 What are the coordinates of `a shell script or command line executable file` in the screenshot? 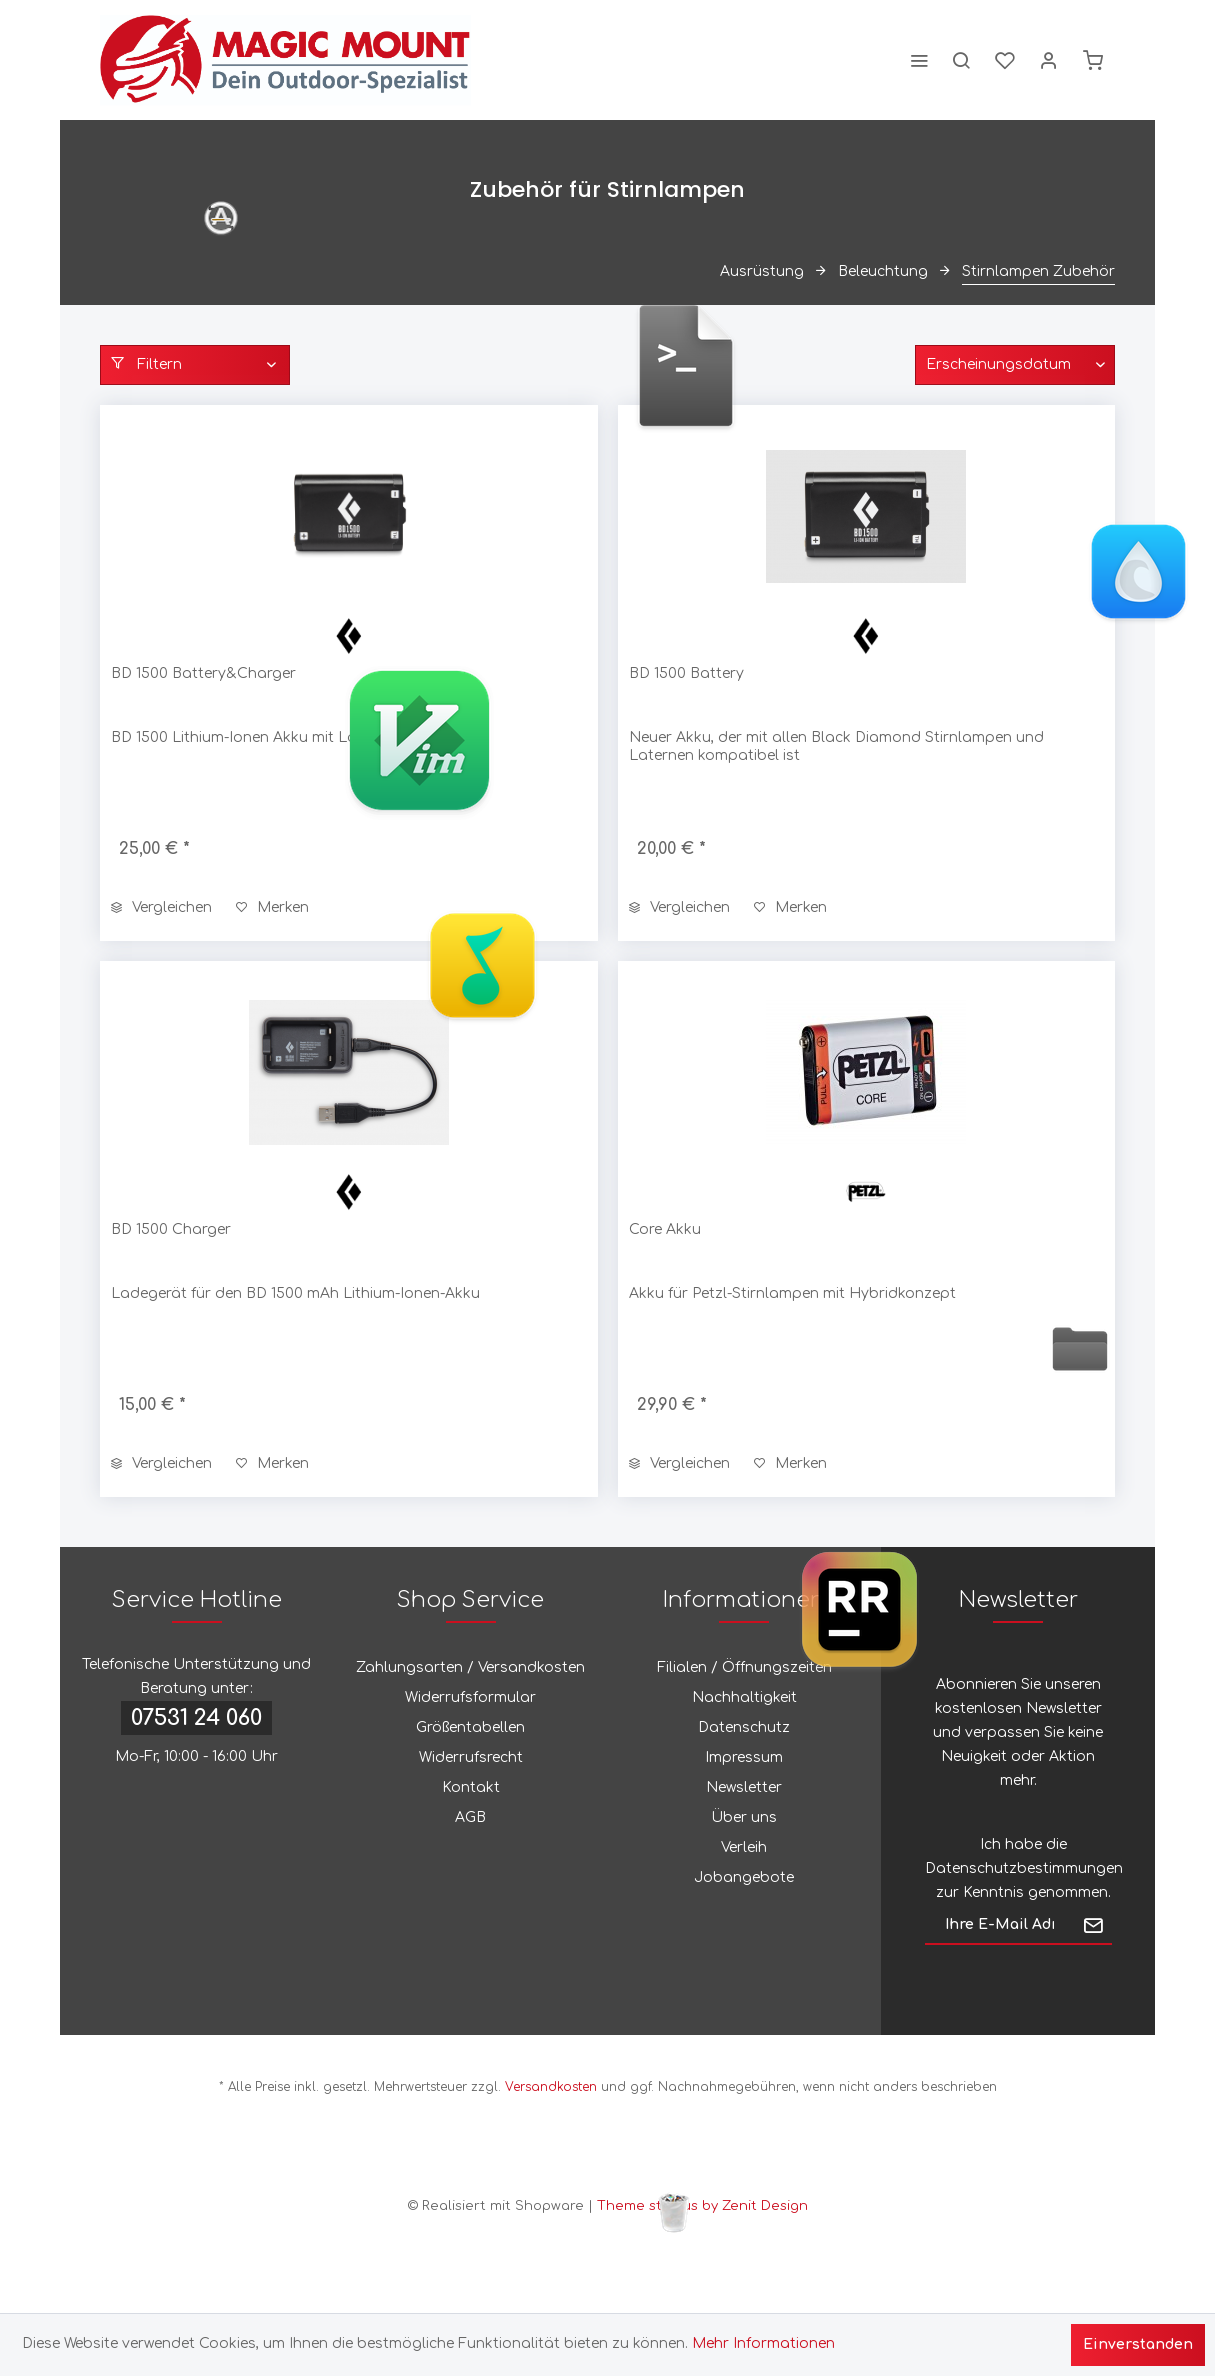 It's located at (686, 368).